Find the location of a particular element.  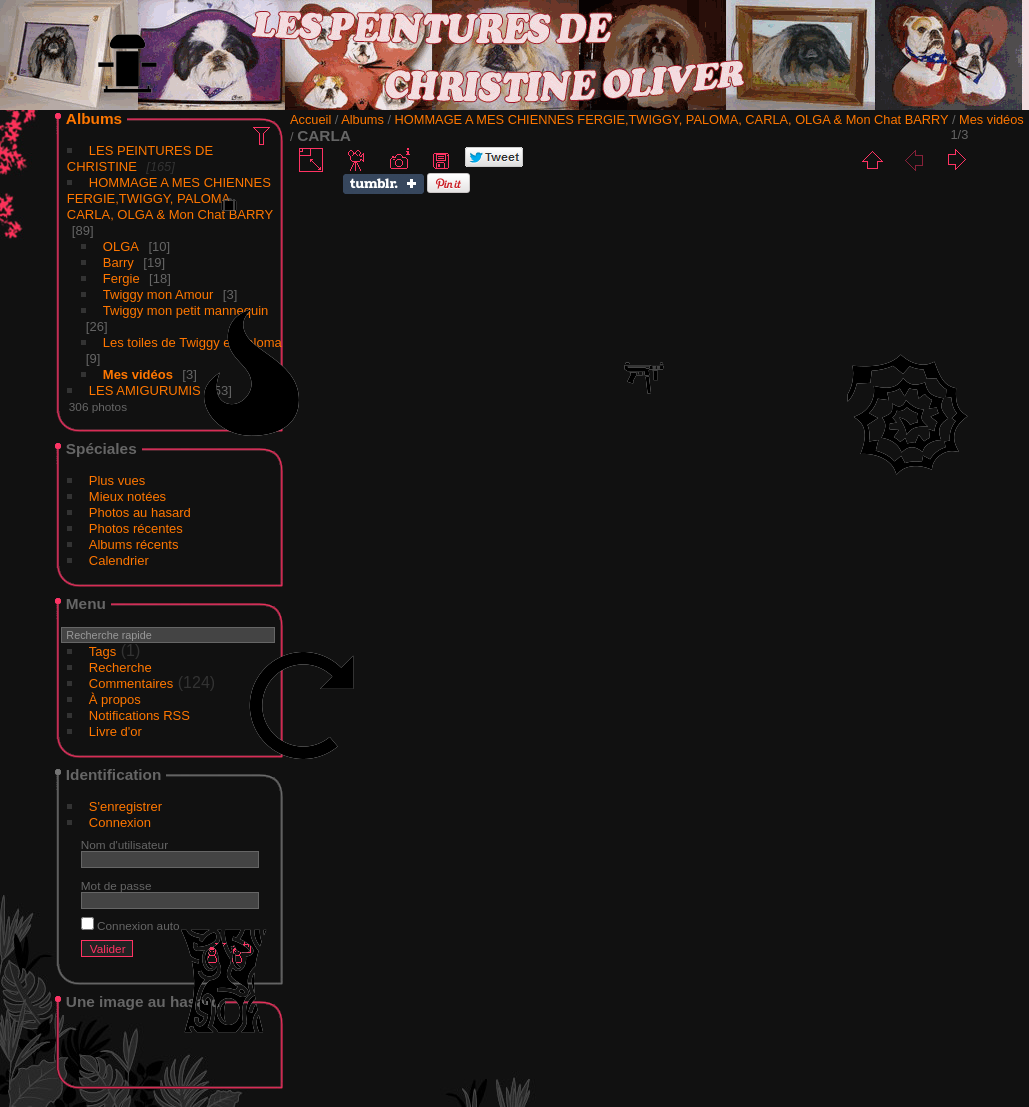

access travel or trip planning features is located at coordinates (229, 205).